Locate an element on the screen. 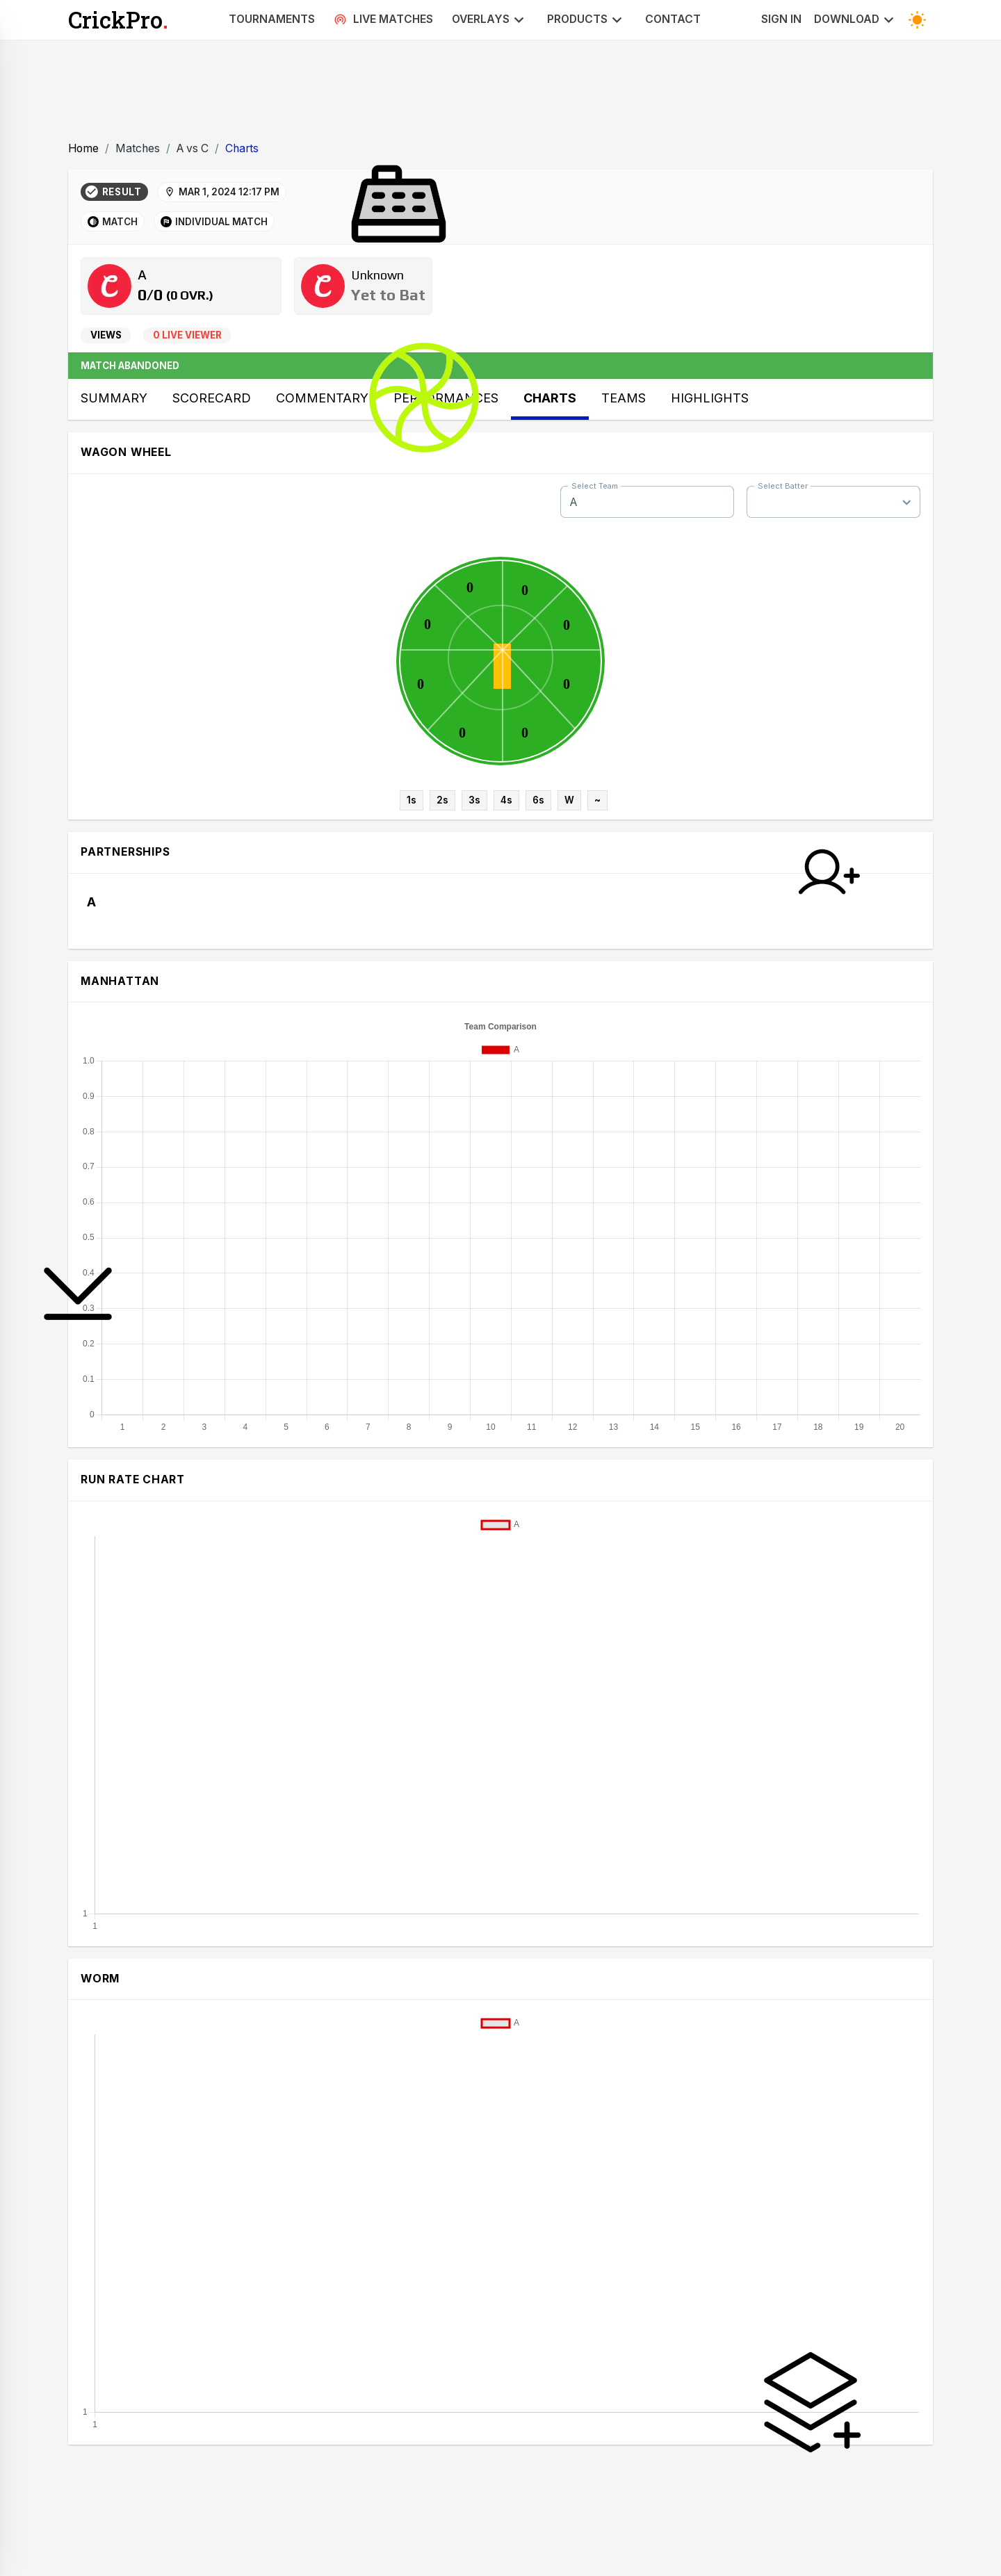 The image size is (1001, 2576). add a new user or contact is located at coordinates (827, 874).